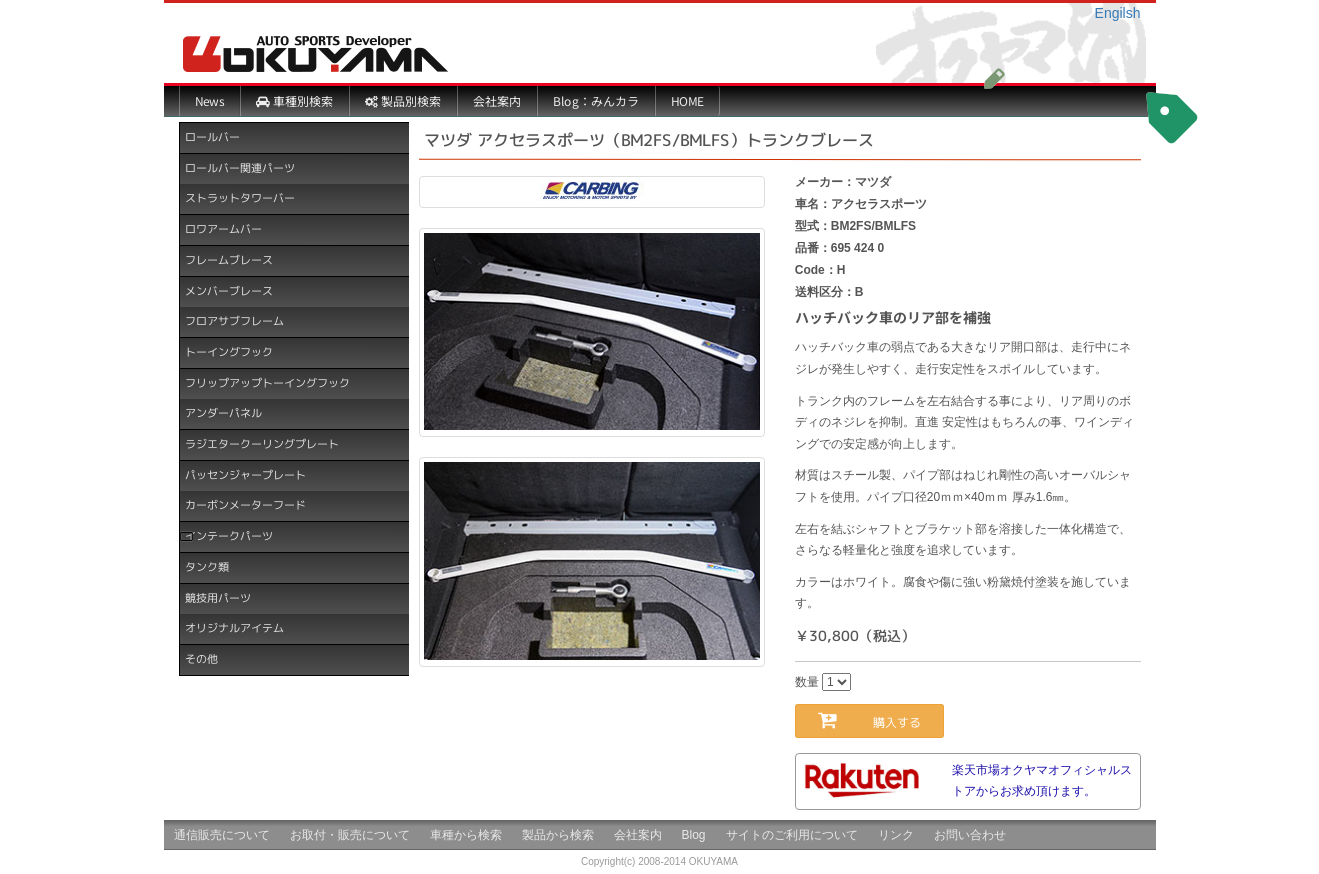 This screenshot has height=874, width=1319. Describe the element at coordinates (1169, 115) in the screenshot. I see `view tags or labels` at that location.